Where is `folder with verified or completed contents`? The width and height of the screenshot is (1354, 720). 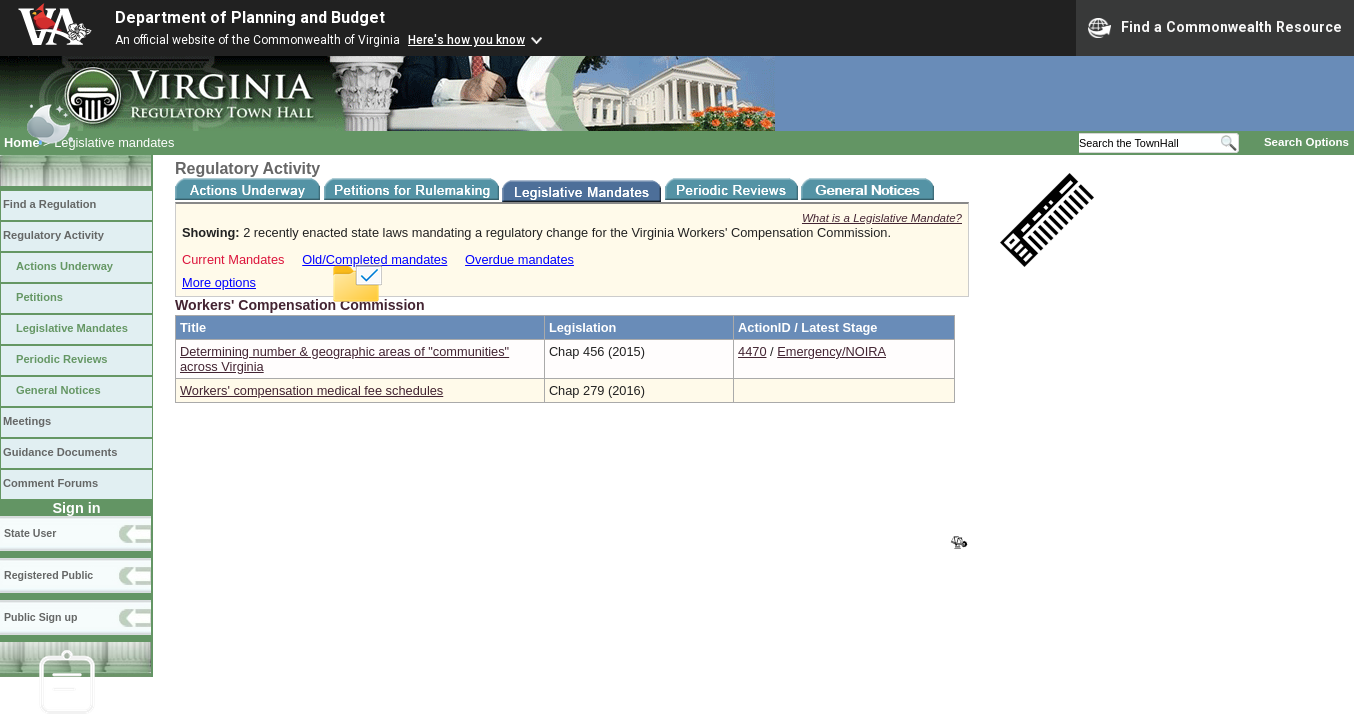
folder with verified or completed contents is located at coordinates (356, 285).